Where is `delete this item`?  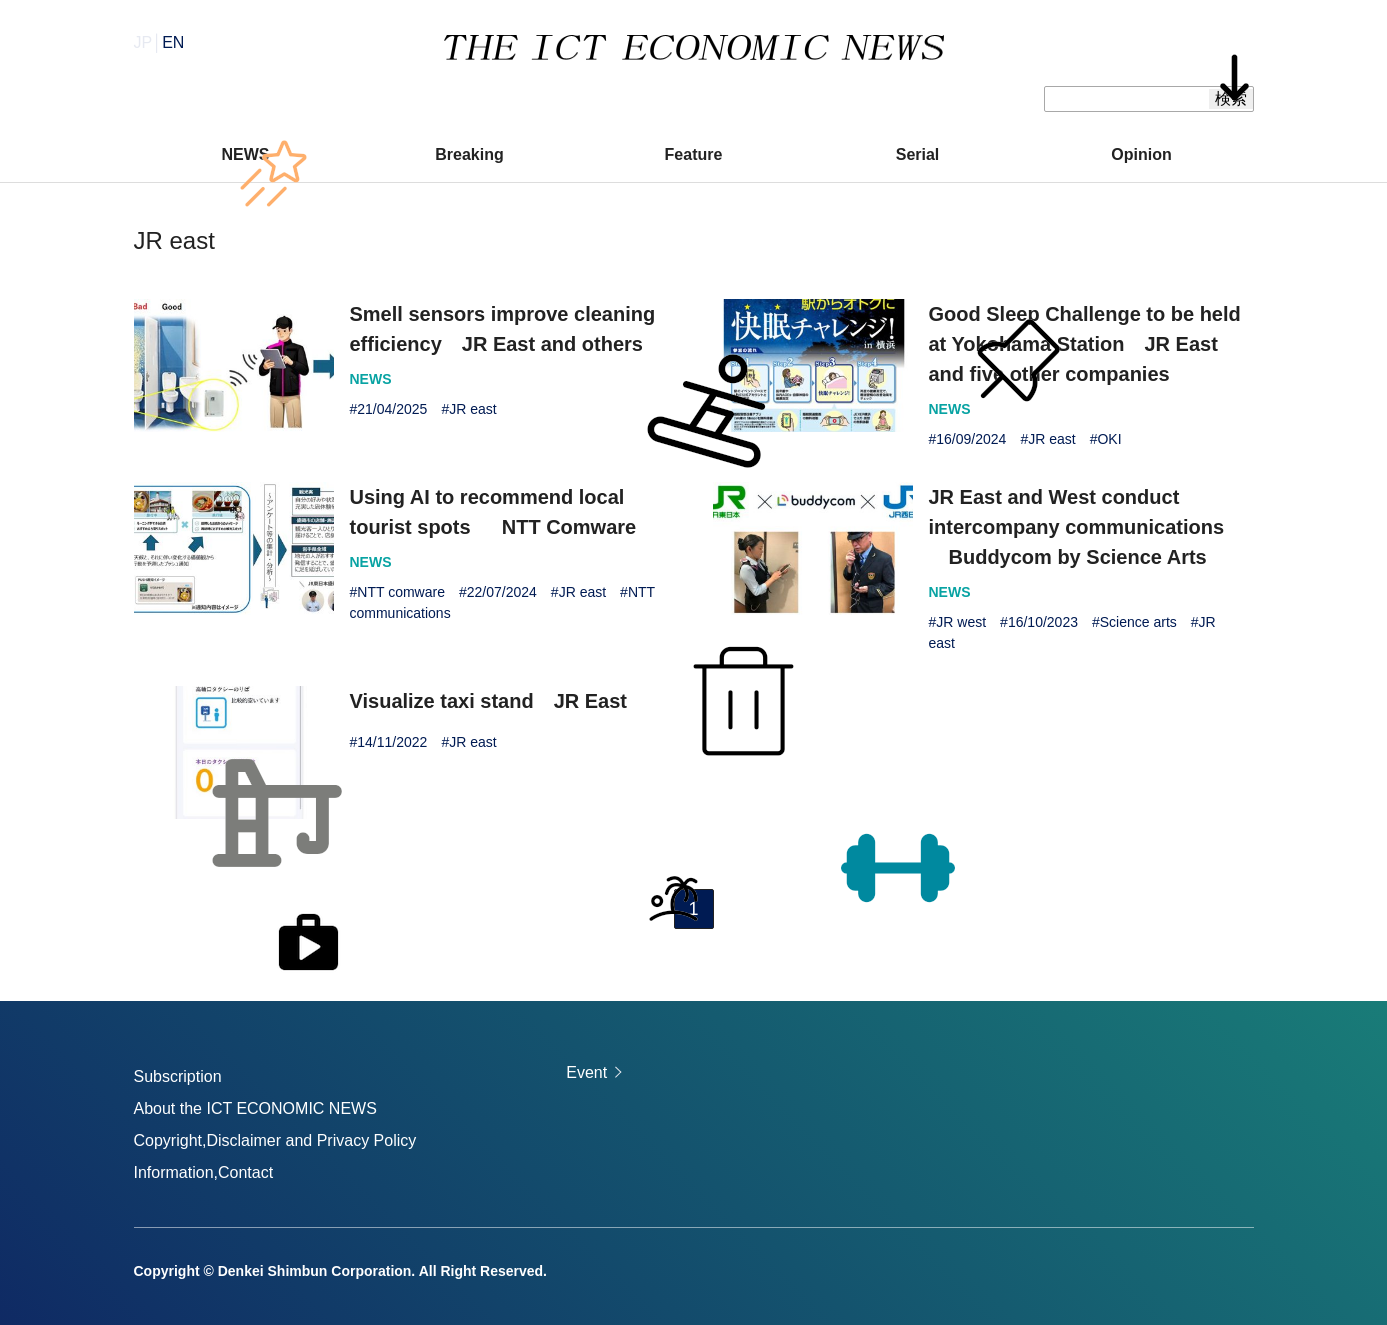 delete this item is located at coordinates (743, 705).